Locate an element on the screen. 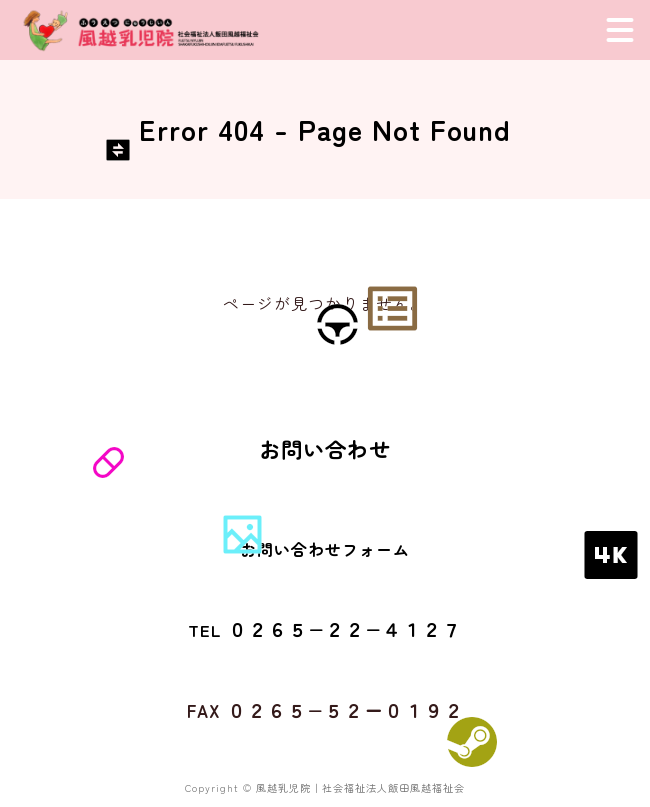 The height and width of the screenshot is (807, 650). open Steam gaming platform is located at coordinates (472, 742).